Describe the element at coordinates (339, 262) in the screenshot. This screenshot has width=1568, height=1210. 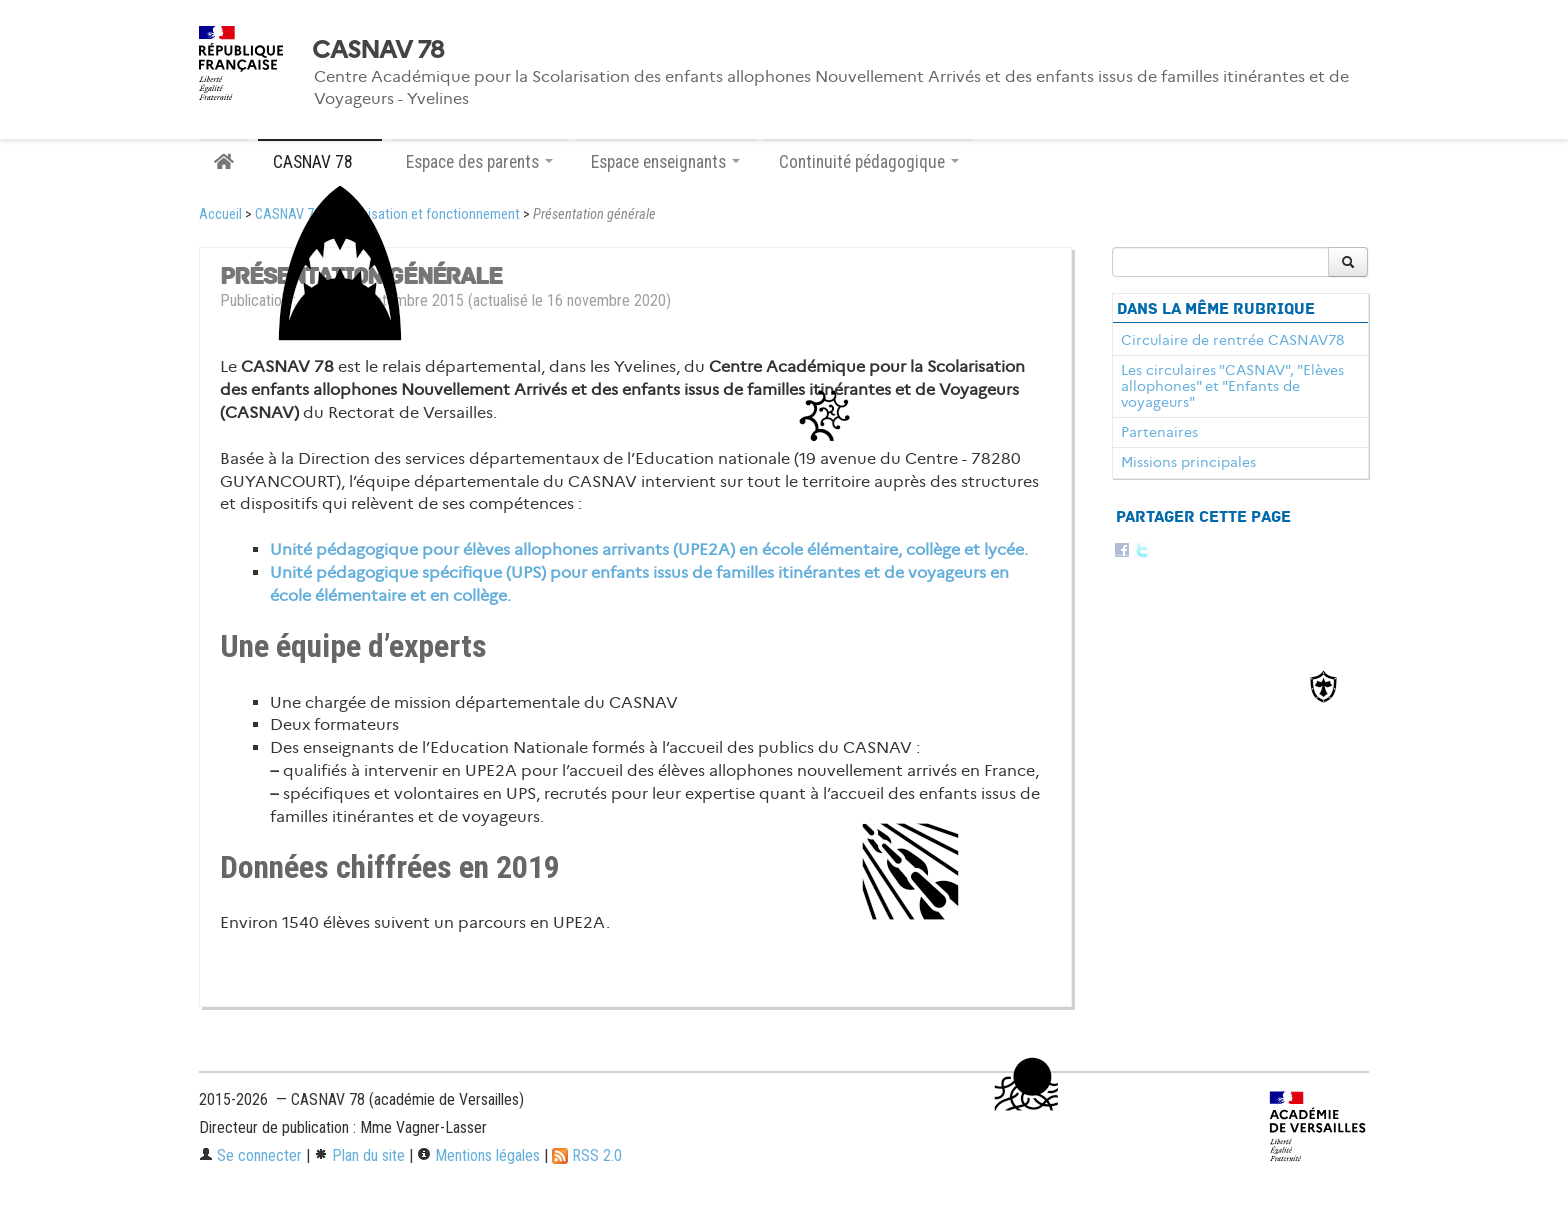
I see `shark or dangerous creature indicator in a game` at that location.